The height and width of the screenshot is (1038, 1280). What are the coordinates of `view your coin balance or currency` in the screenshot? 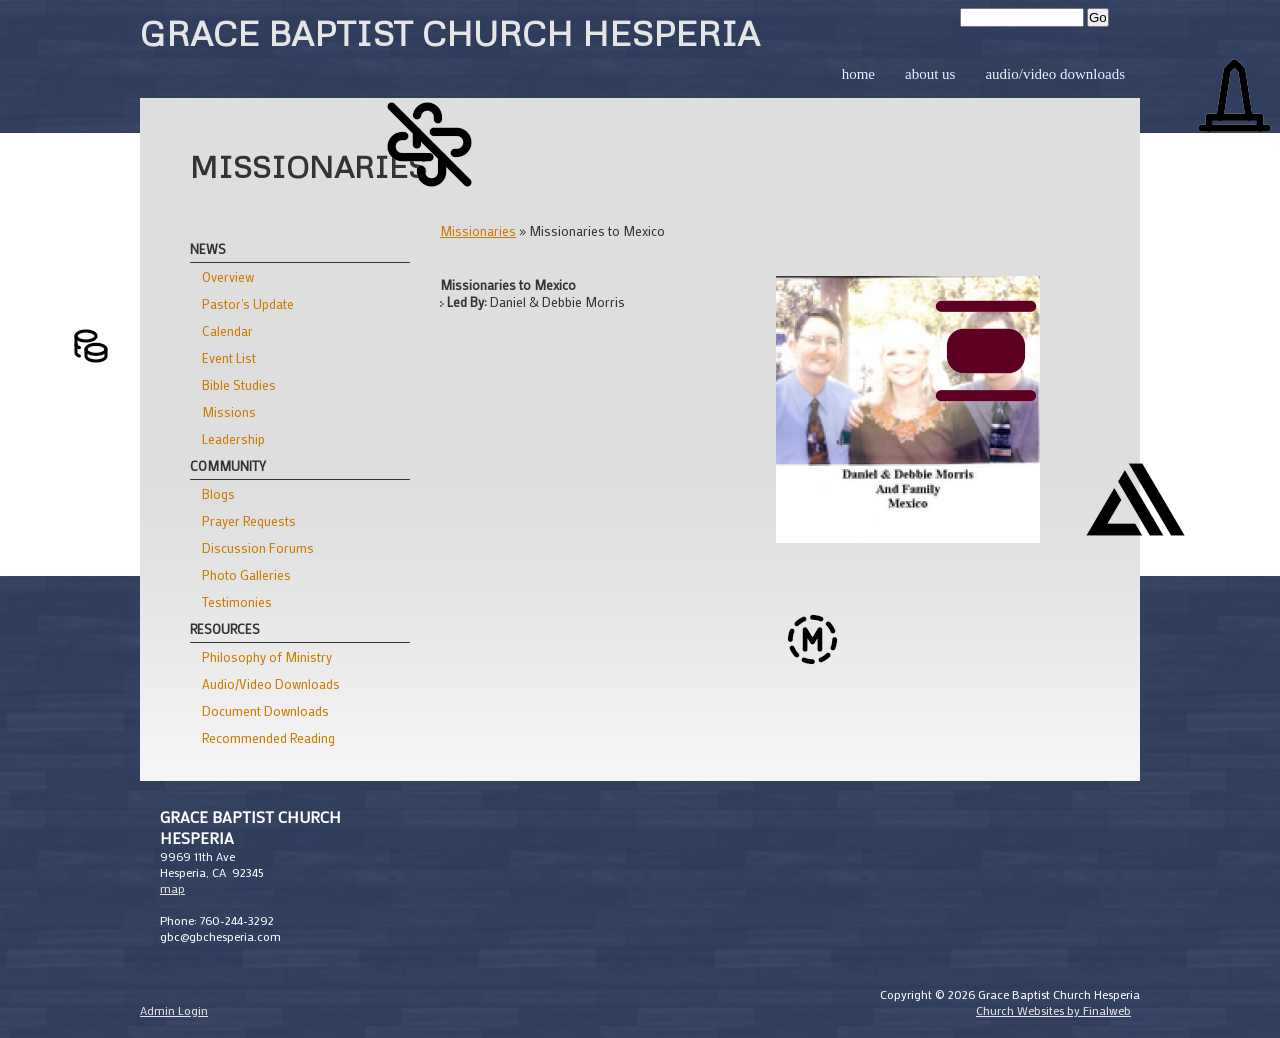 It's located at (91, 346).